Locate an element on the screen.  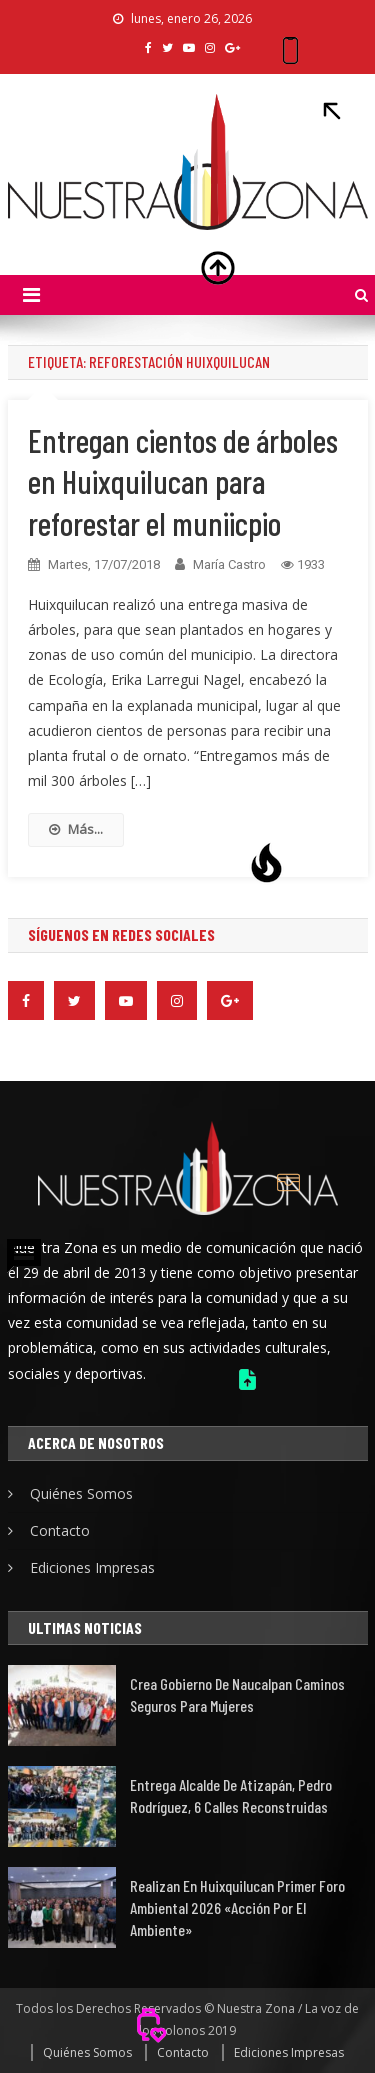
access your wallet or saved payment methods is located at coordinates (288, 1182).